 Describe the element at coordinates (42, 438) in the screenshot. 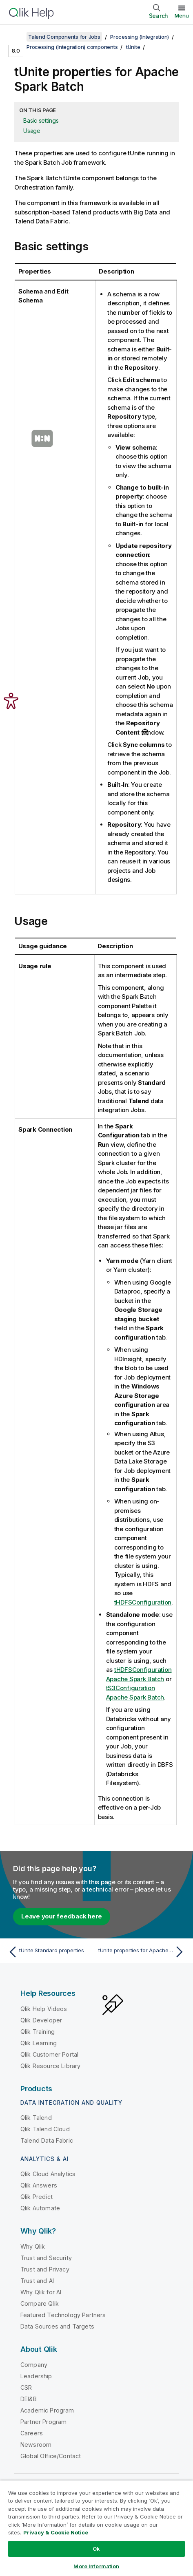

I see `indicates a many-to-many database relationship` at that location.